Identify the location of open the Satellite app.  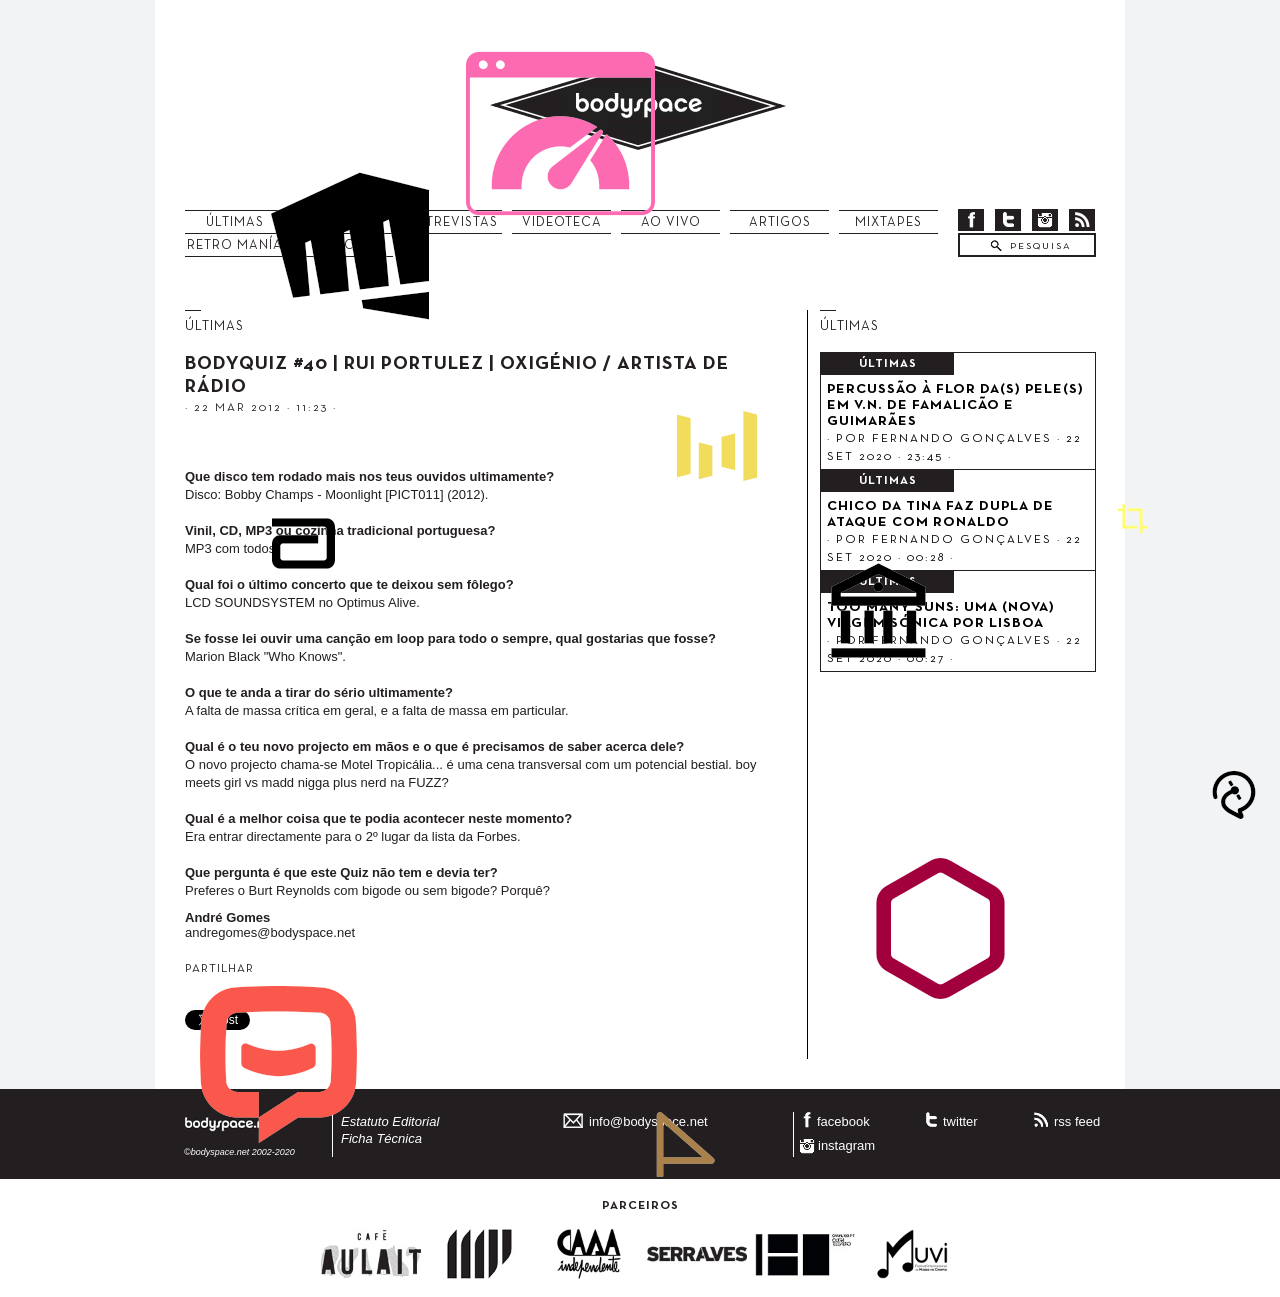
(1234, 795).